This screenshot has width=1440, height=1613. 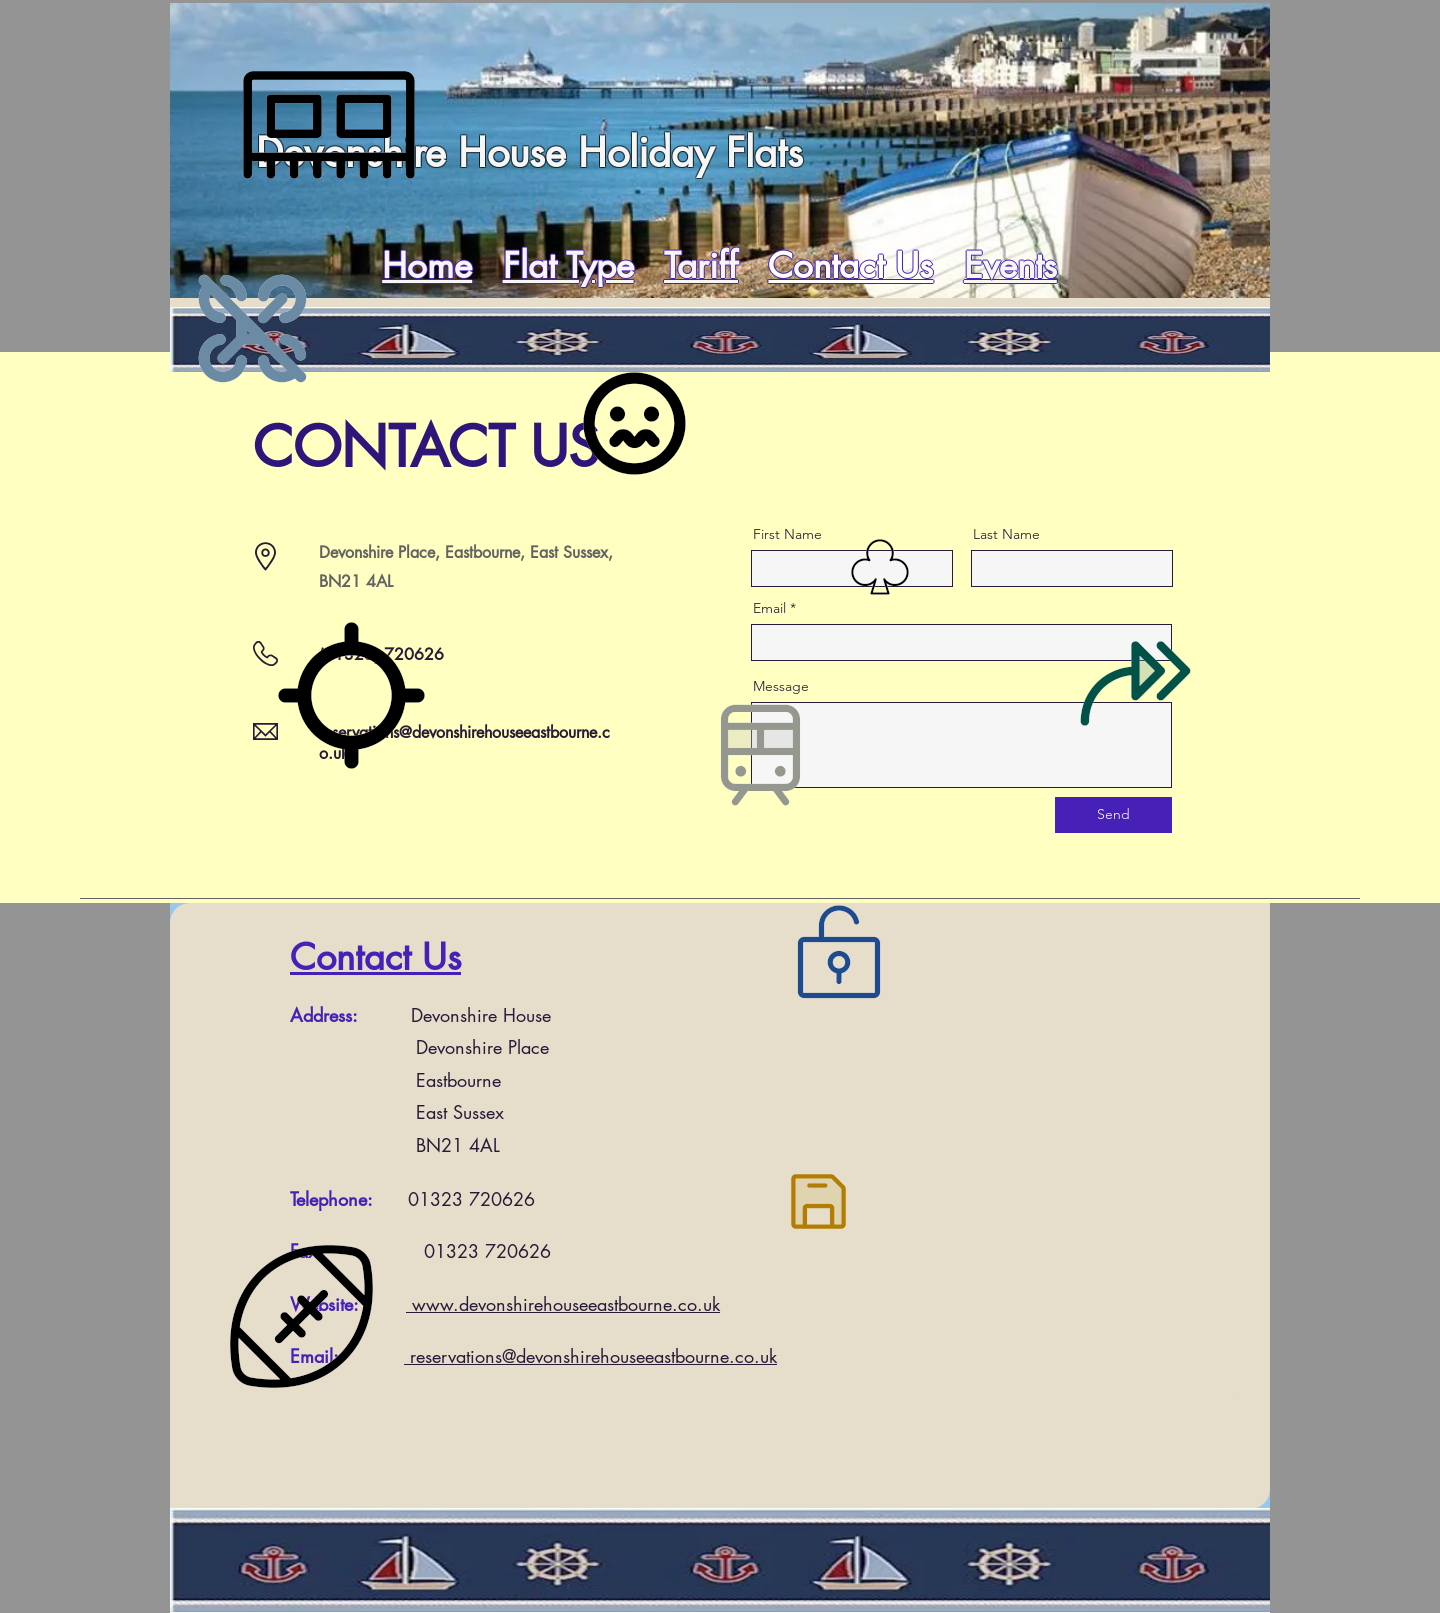 I want to click on indicates anxious or nervous status, so click(x=634, y=423).